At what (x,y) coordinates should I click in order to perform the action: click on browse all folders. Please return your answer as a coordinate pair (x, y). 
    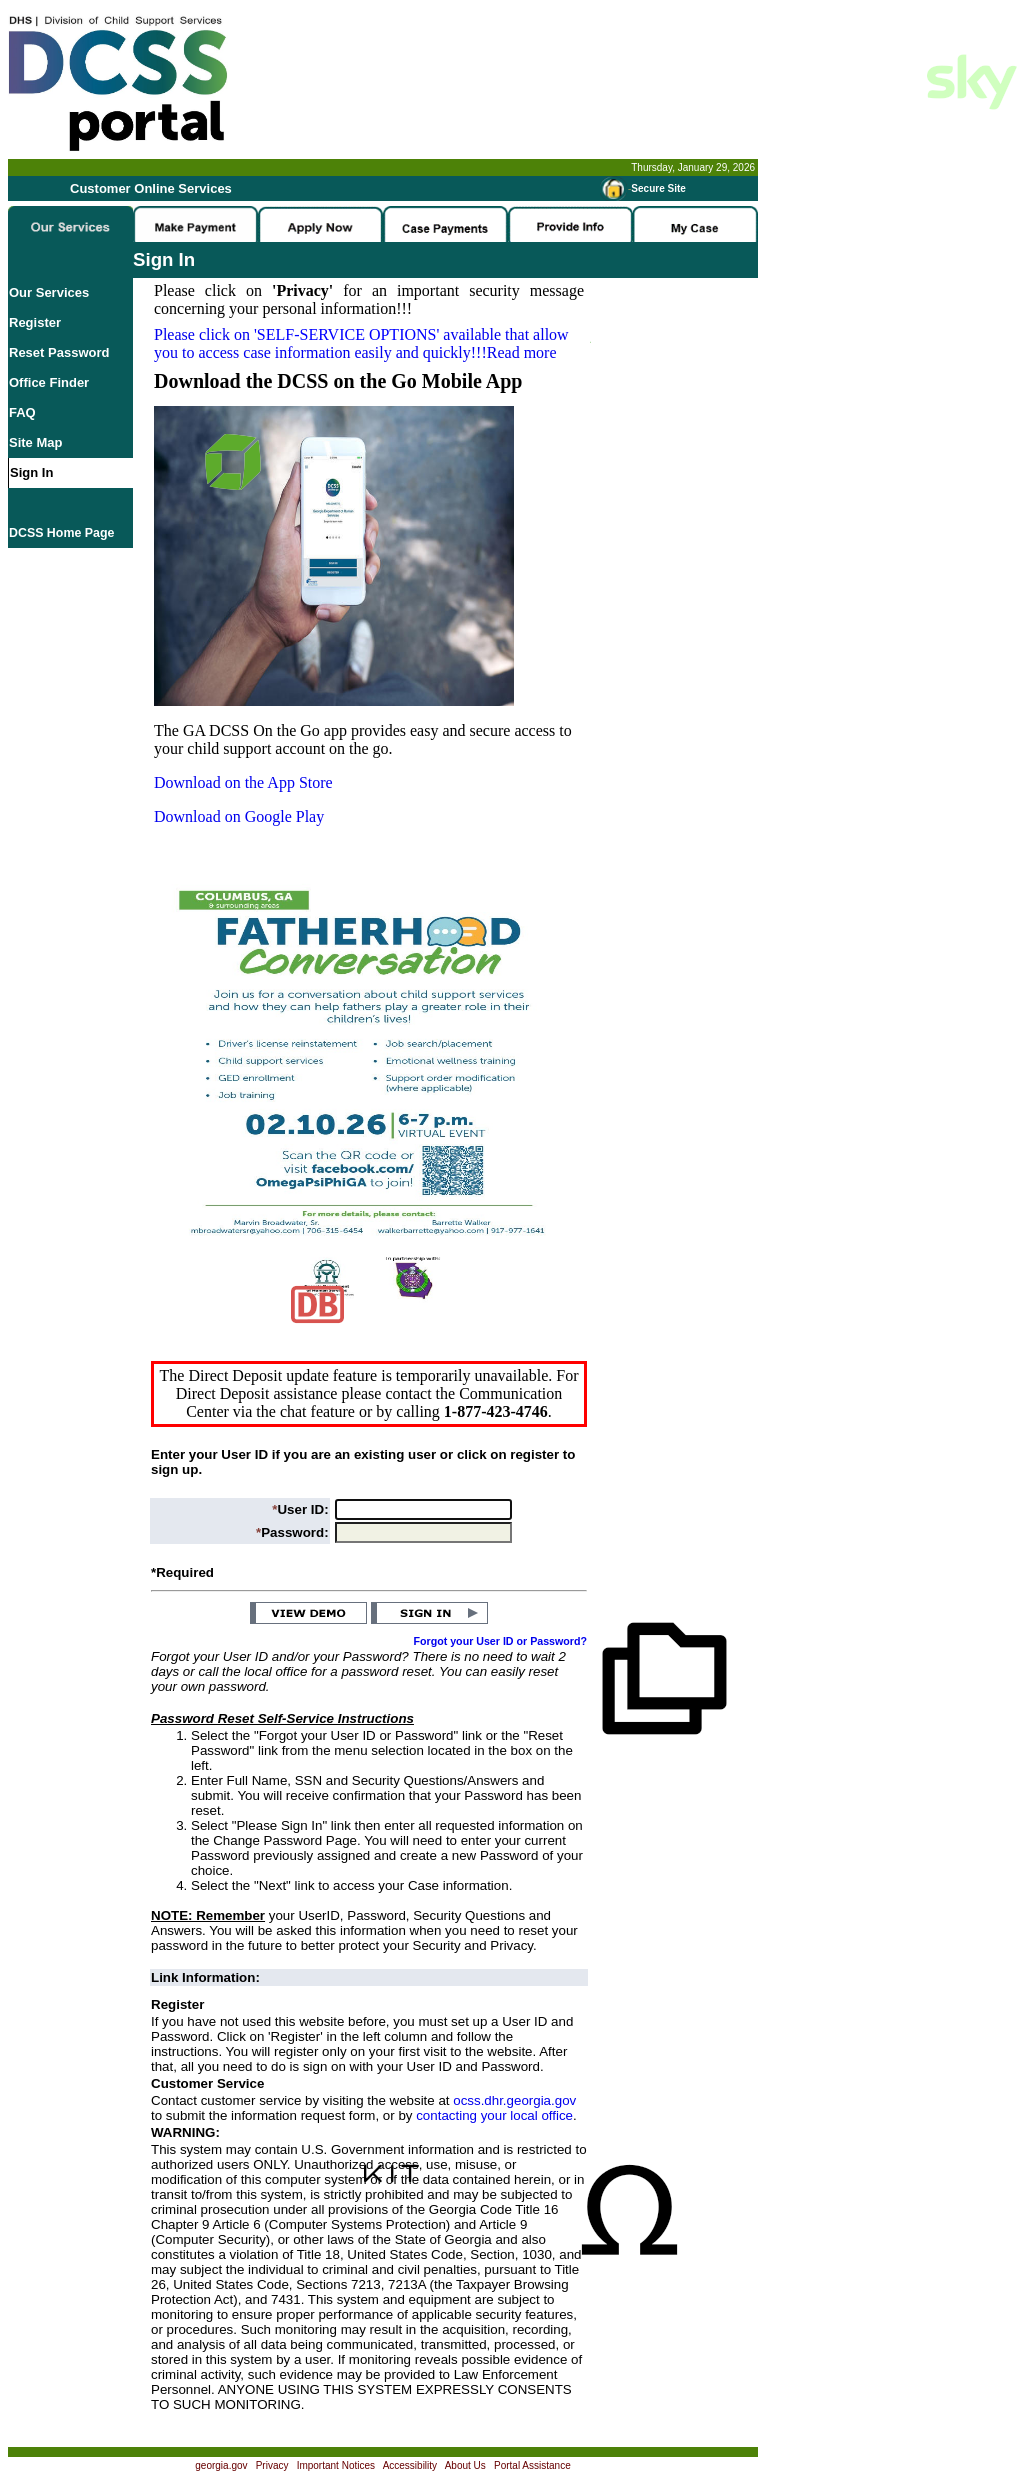
    Looking at the image, I should click on (664, 1678).